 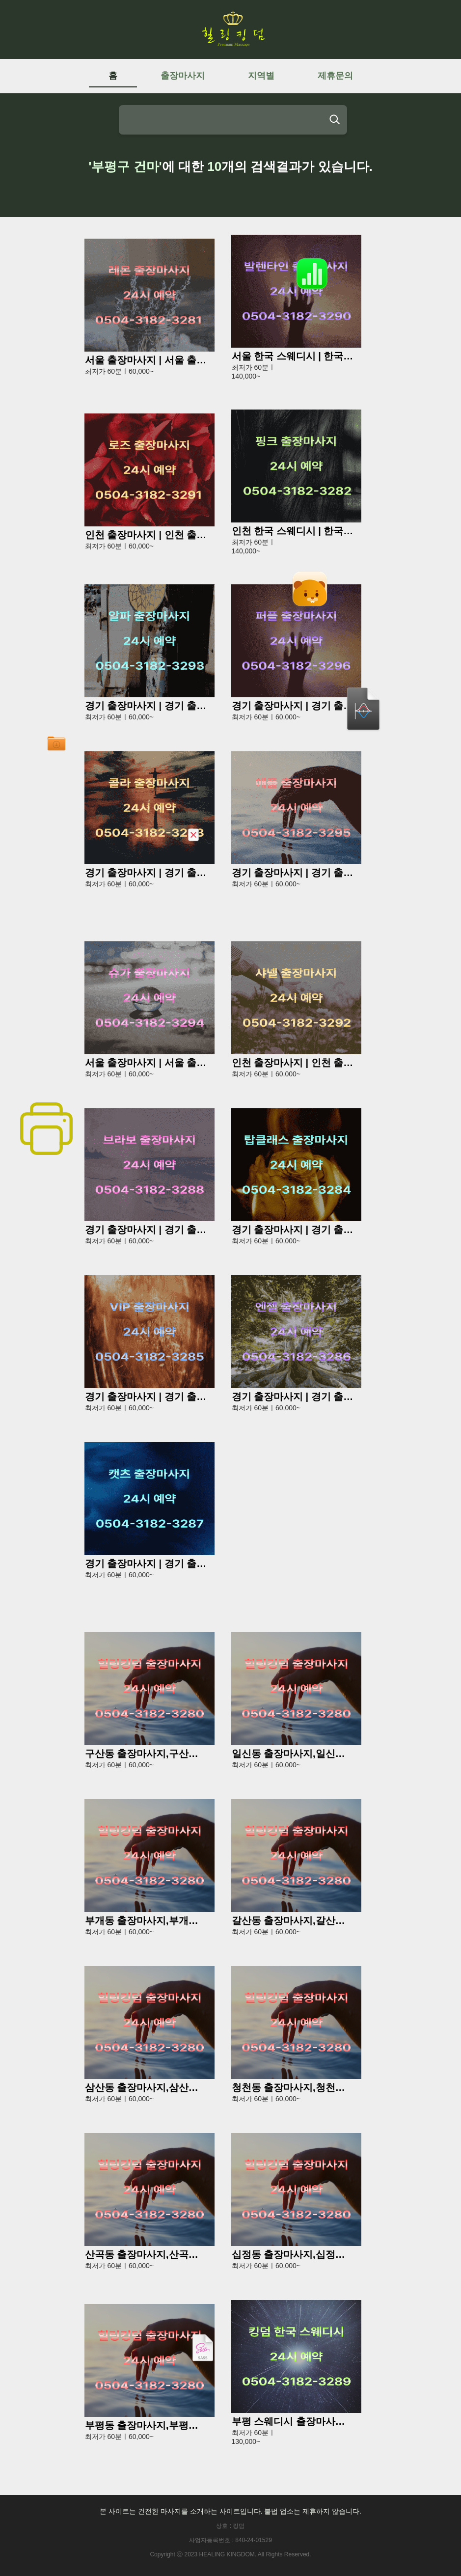 What do you see at coordinates (46, 1128) in the screenshot?
I see `access printer settings` at bounding box center [46, 1128].